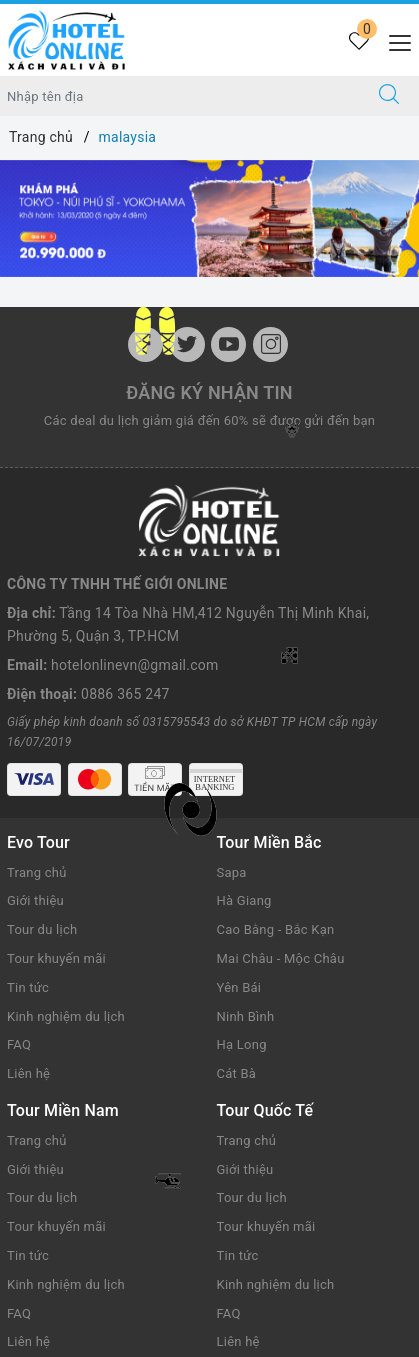 The image size is (419, 1357). Describe the element at coordinates (155, 330) in the screenshot. I see `equip leg armor to your character` at that location.